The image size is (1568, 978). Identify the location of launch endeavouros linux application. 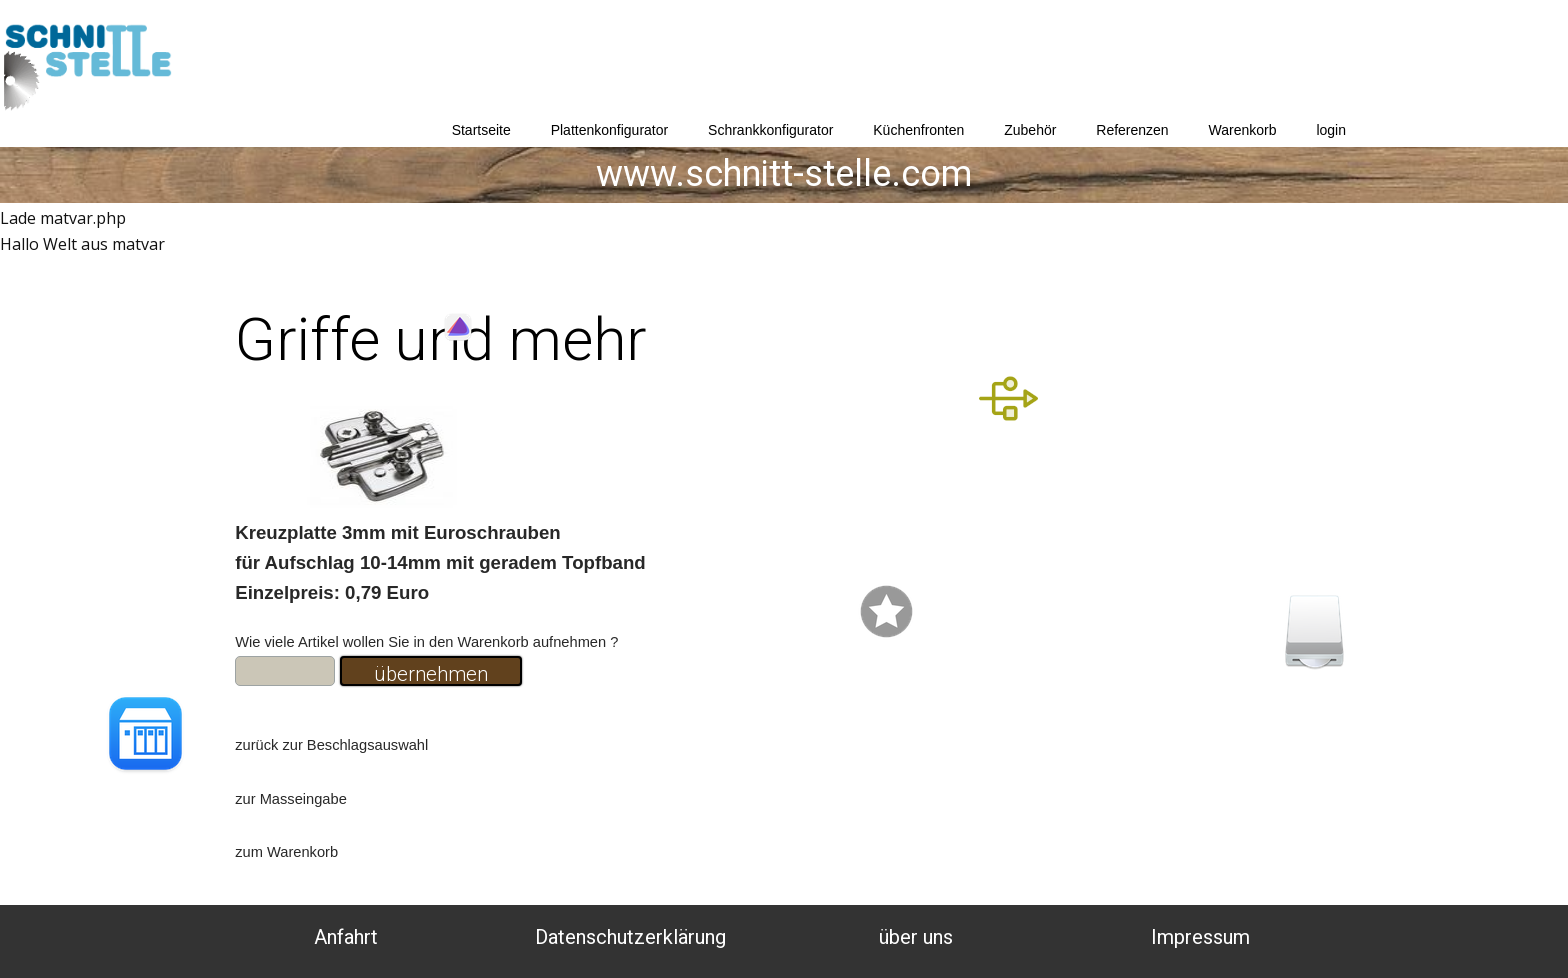
(458, 327).